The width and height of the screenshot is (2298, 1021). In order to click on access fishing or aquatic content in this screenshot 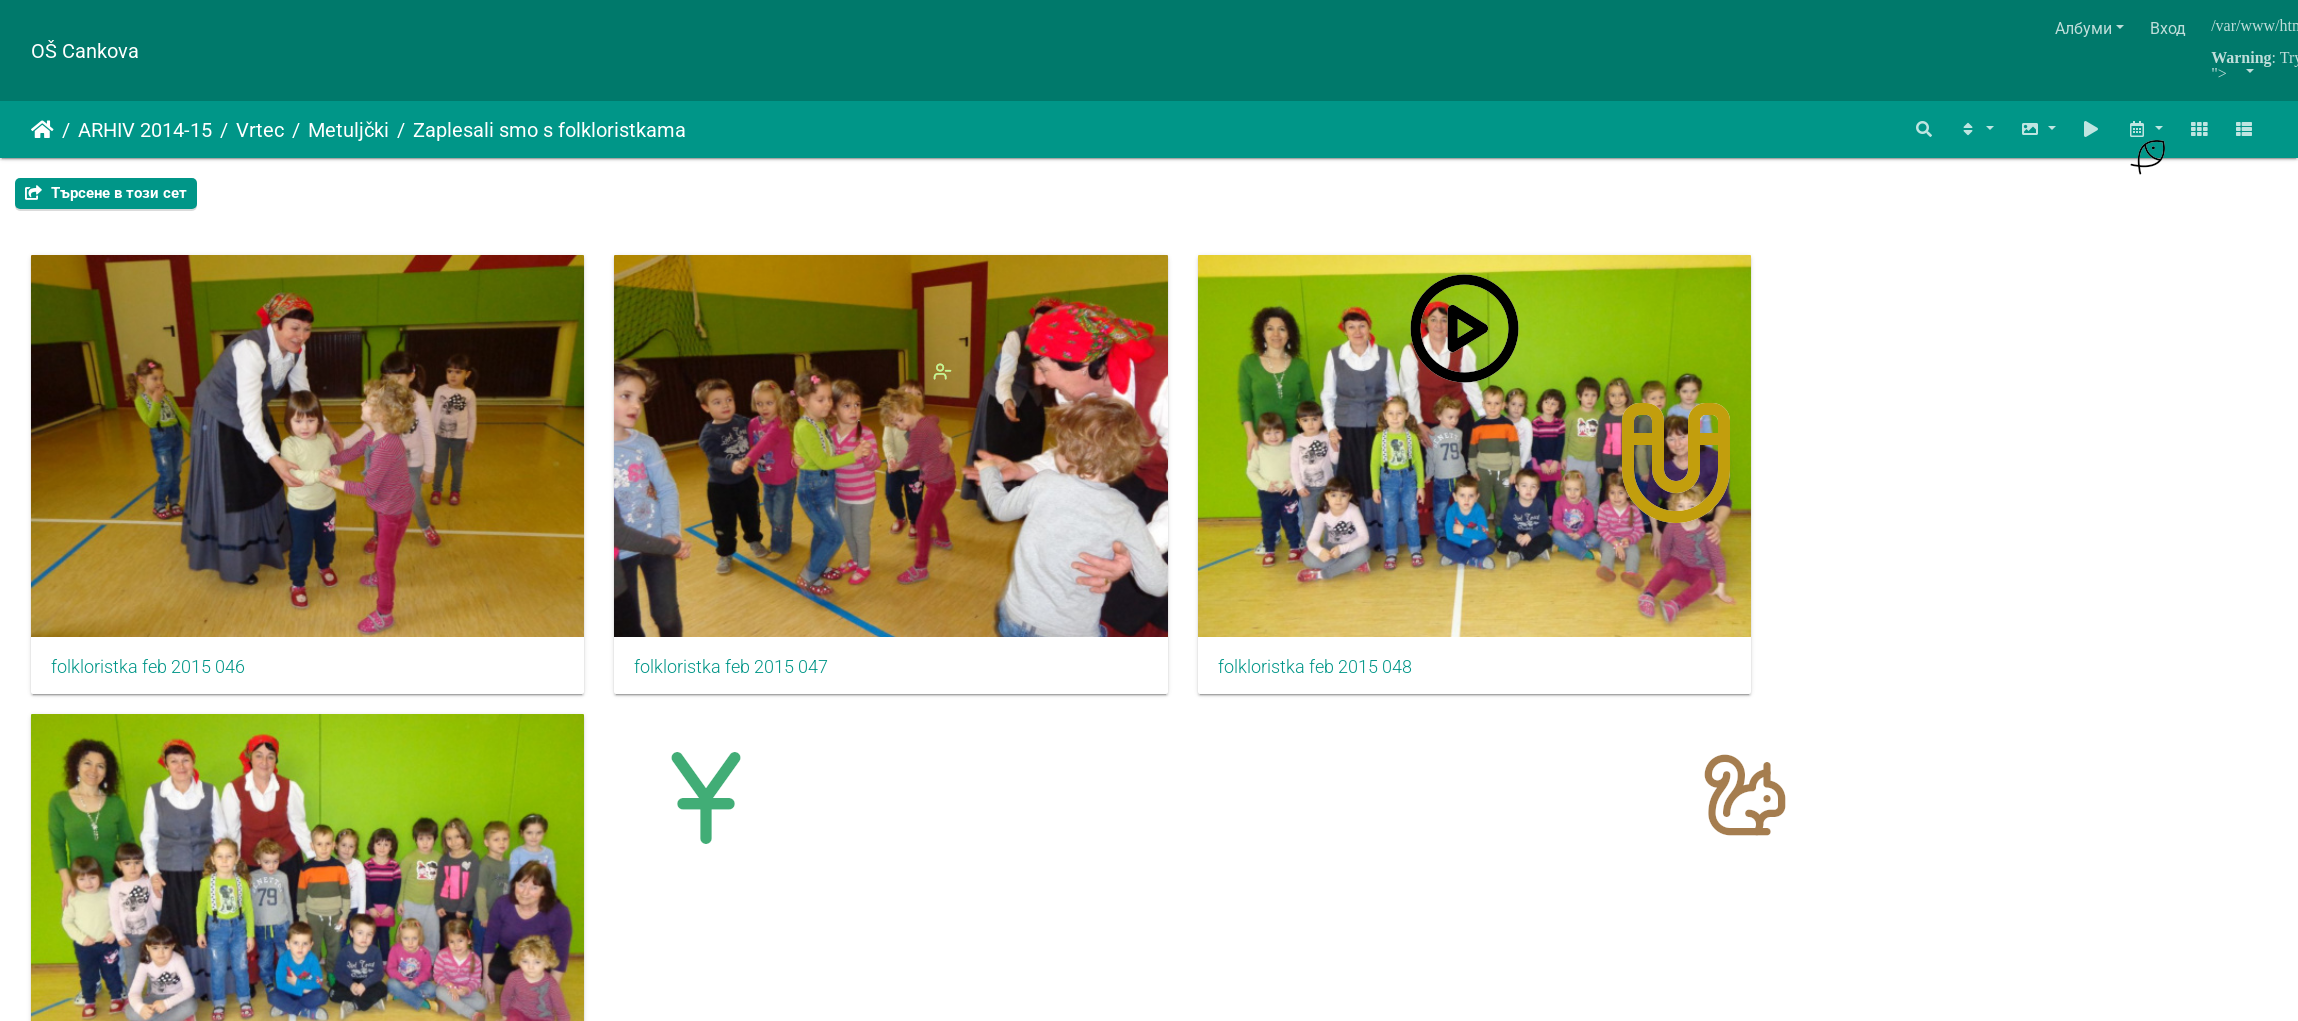, I will do `click(2149, 156)`.